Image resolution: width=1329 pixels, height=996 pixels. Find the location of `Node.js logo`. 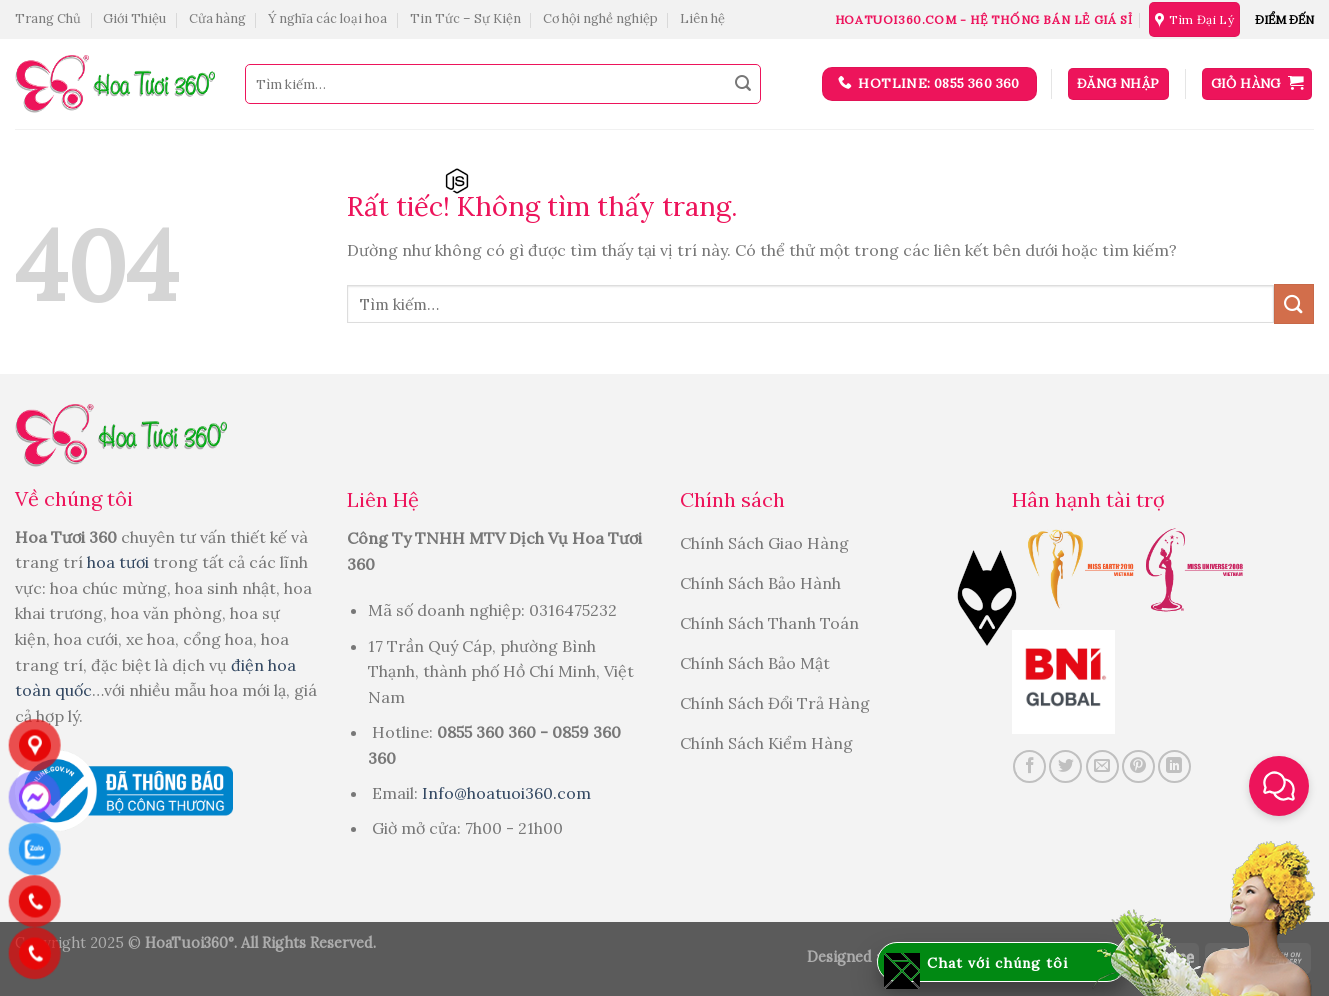

Node.js logo is located at coordinates (457, 181).